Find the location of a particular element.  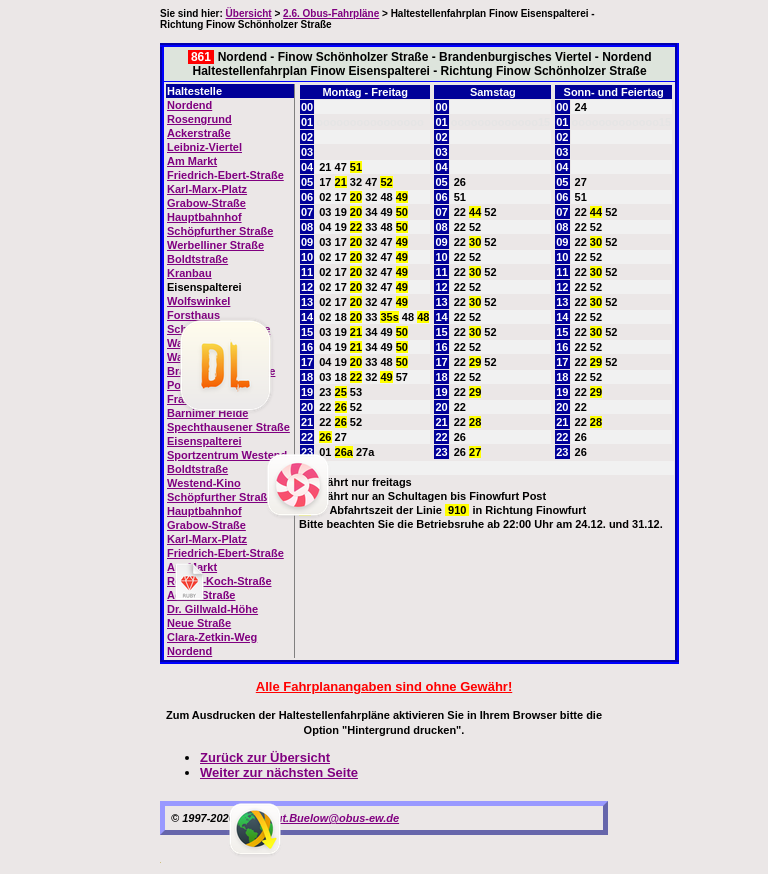

launch dying light game is located at coordinates (225, 365).